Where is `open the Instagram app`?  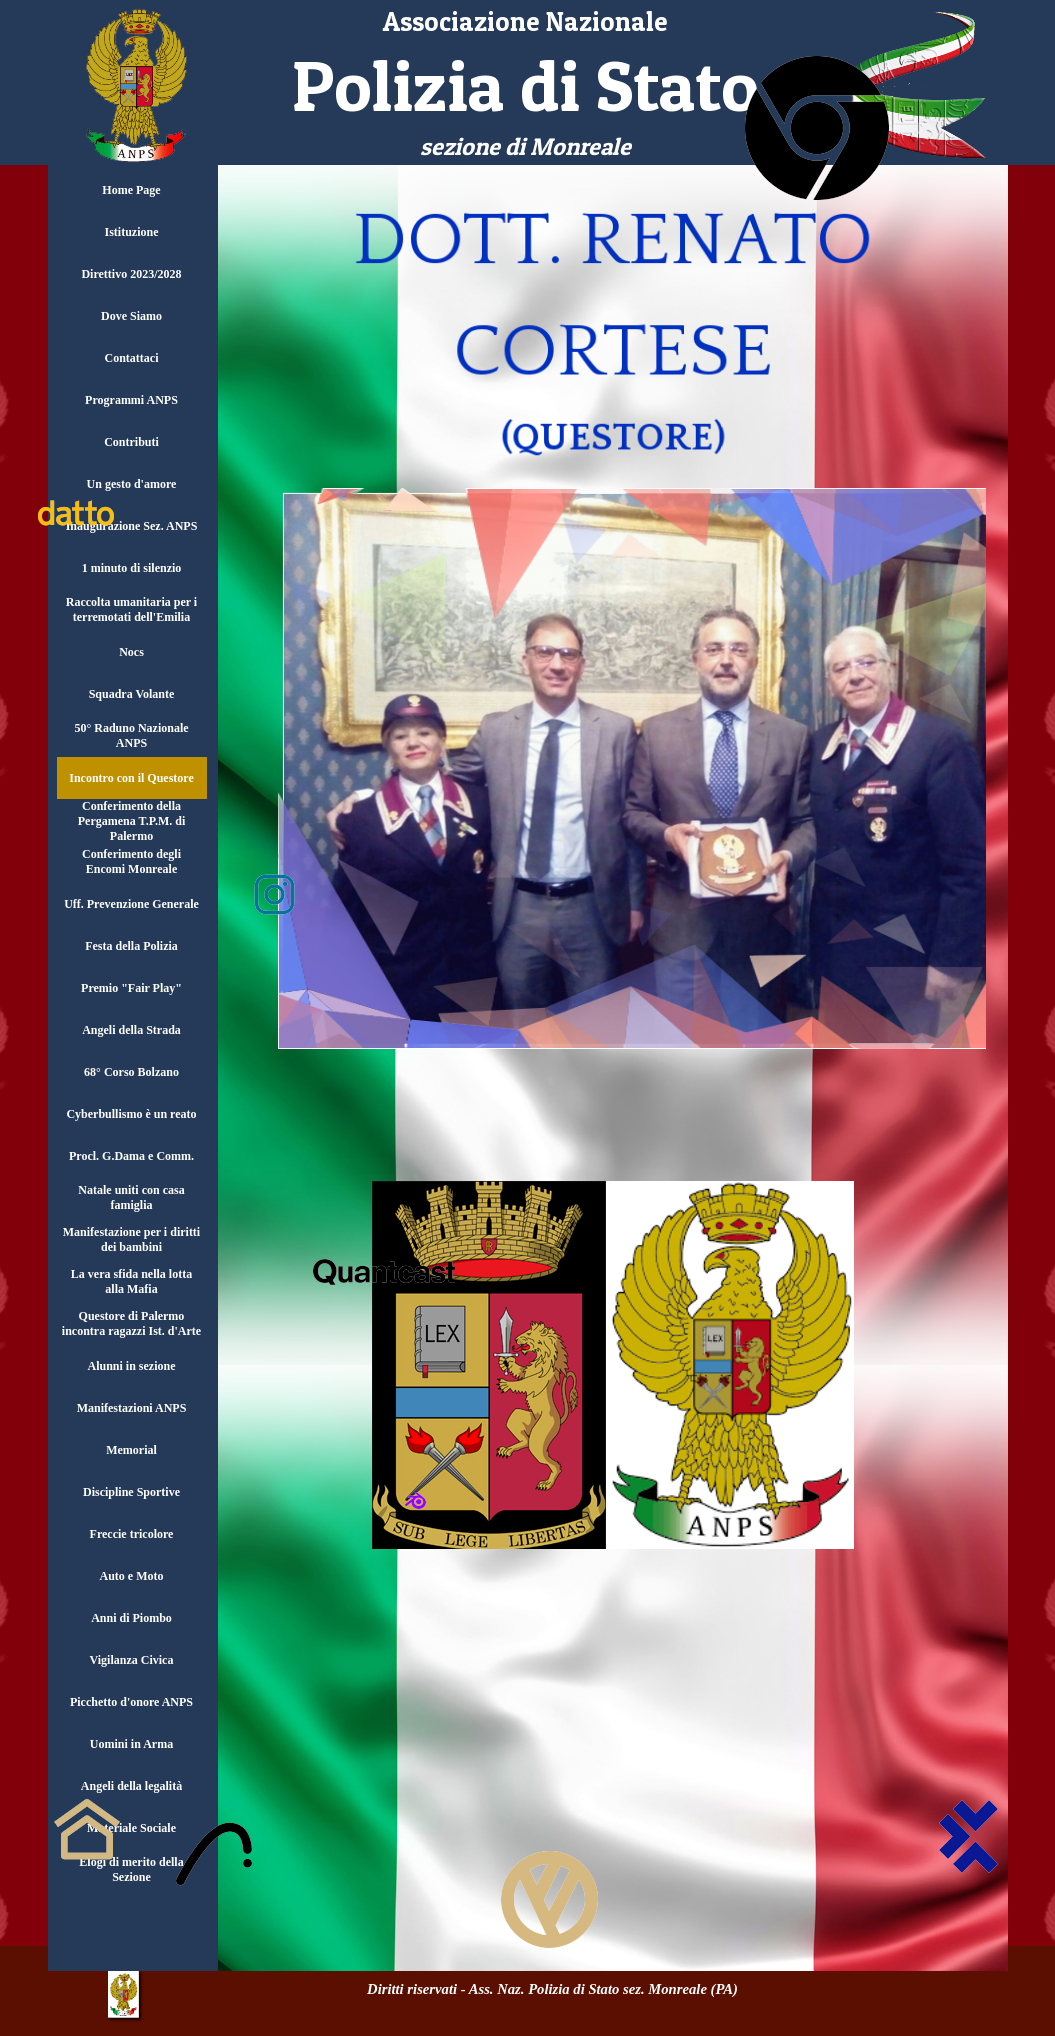
open the Instagram app is located at coordinates (274, 894).